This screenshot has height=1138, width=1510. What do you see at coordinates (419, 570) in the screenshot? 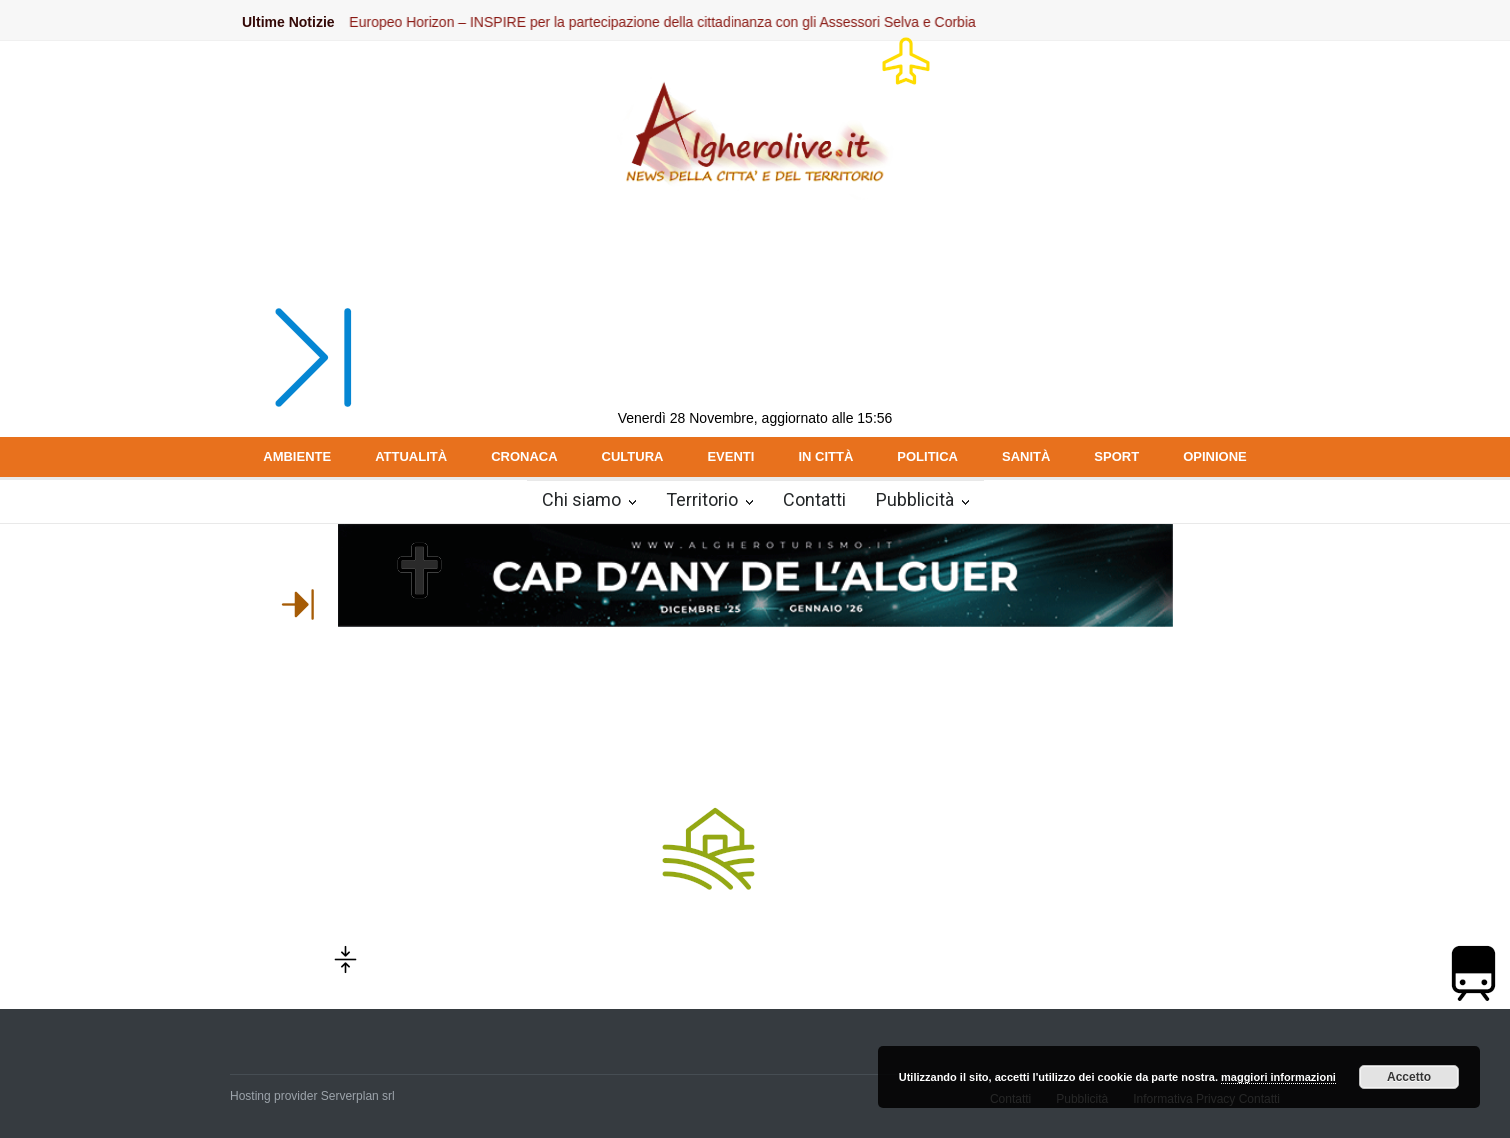
I see `indicates a religious or faith-based feature` at bounding box center [419, 570].